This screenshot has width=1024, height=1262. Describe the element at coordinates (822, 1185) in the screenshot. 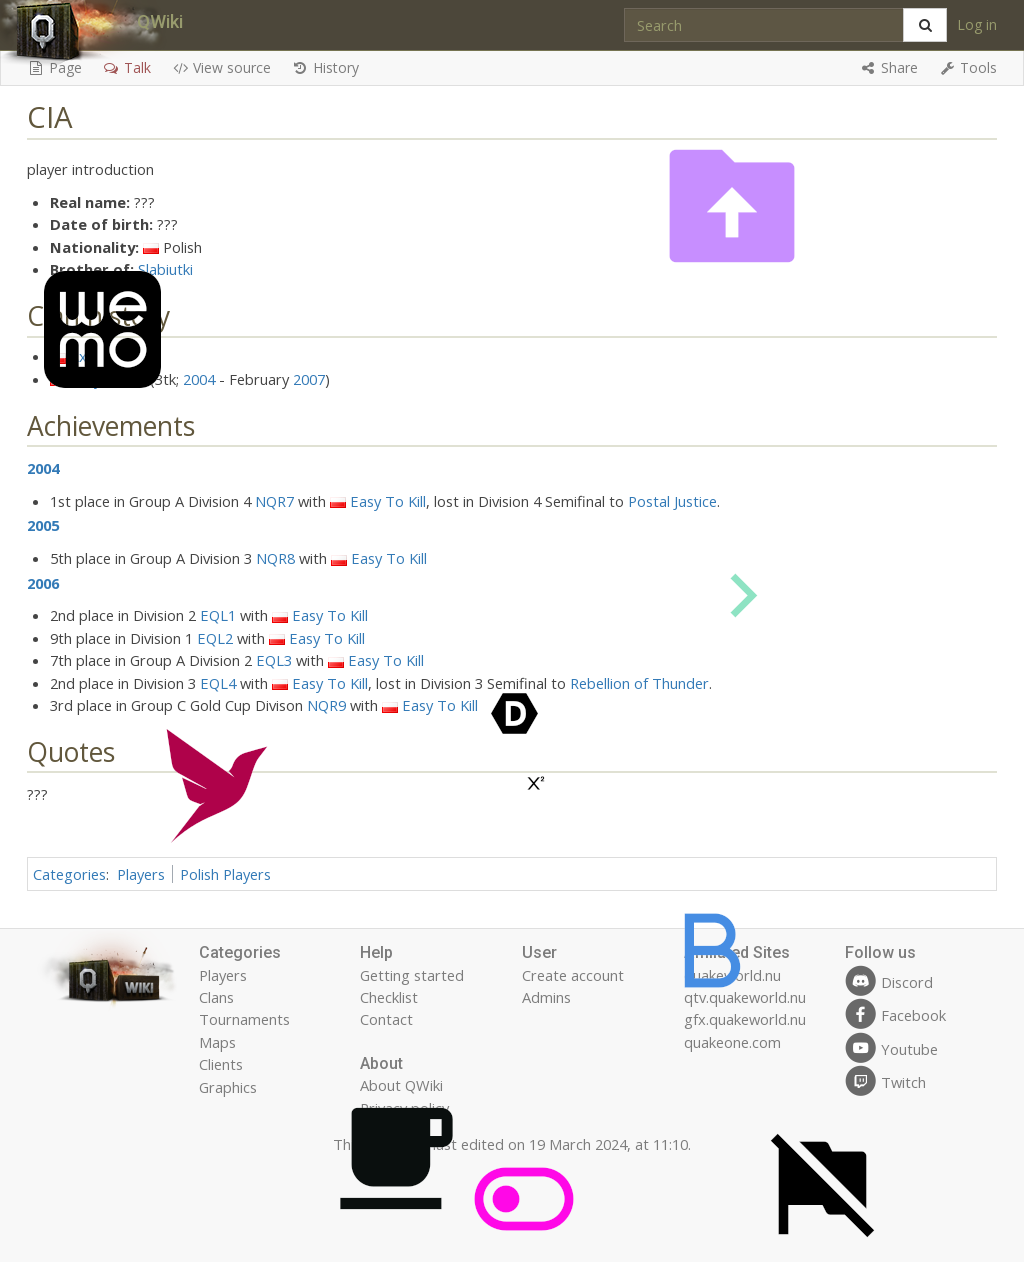

I see `remove flag or marker` at that location.